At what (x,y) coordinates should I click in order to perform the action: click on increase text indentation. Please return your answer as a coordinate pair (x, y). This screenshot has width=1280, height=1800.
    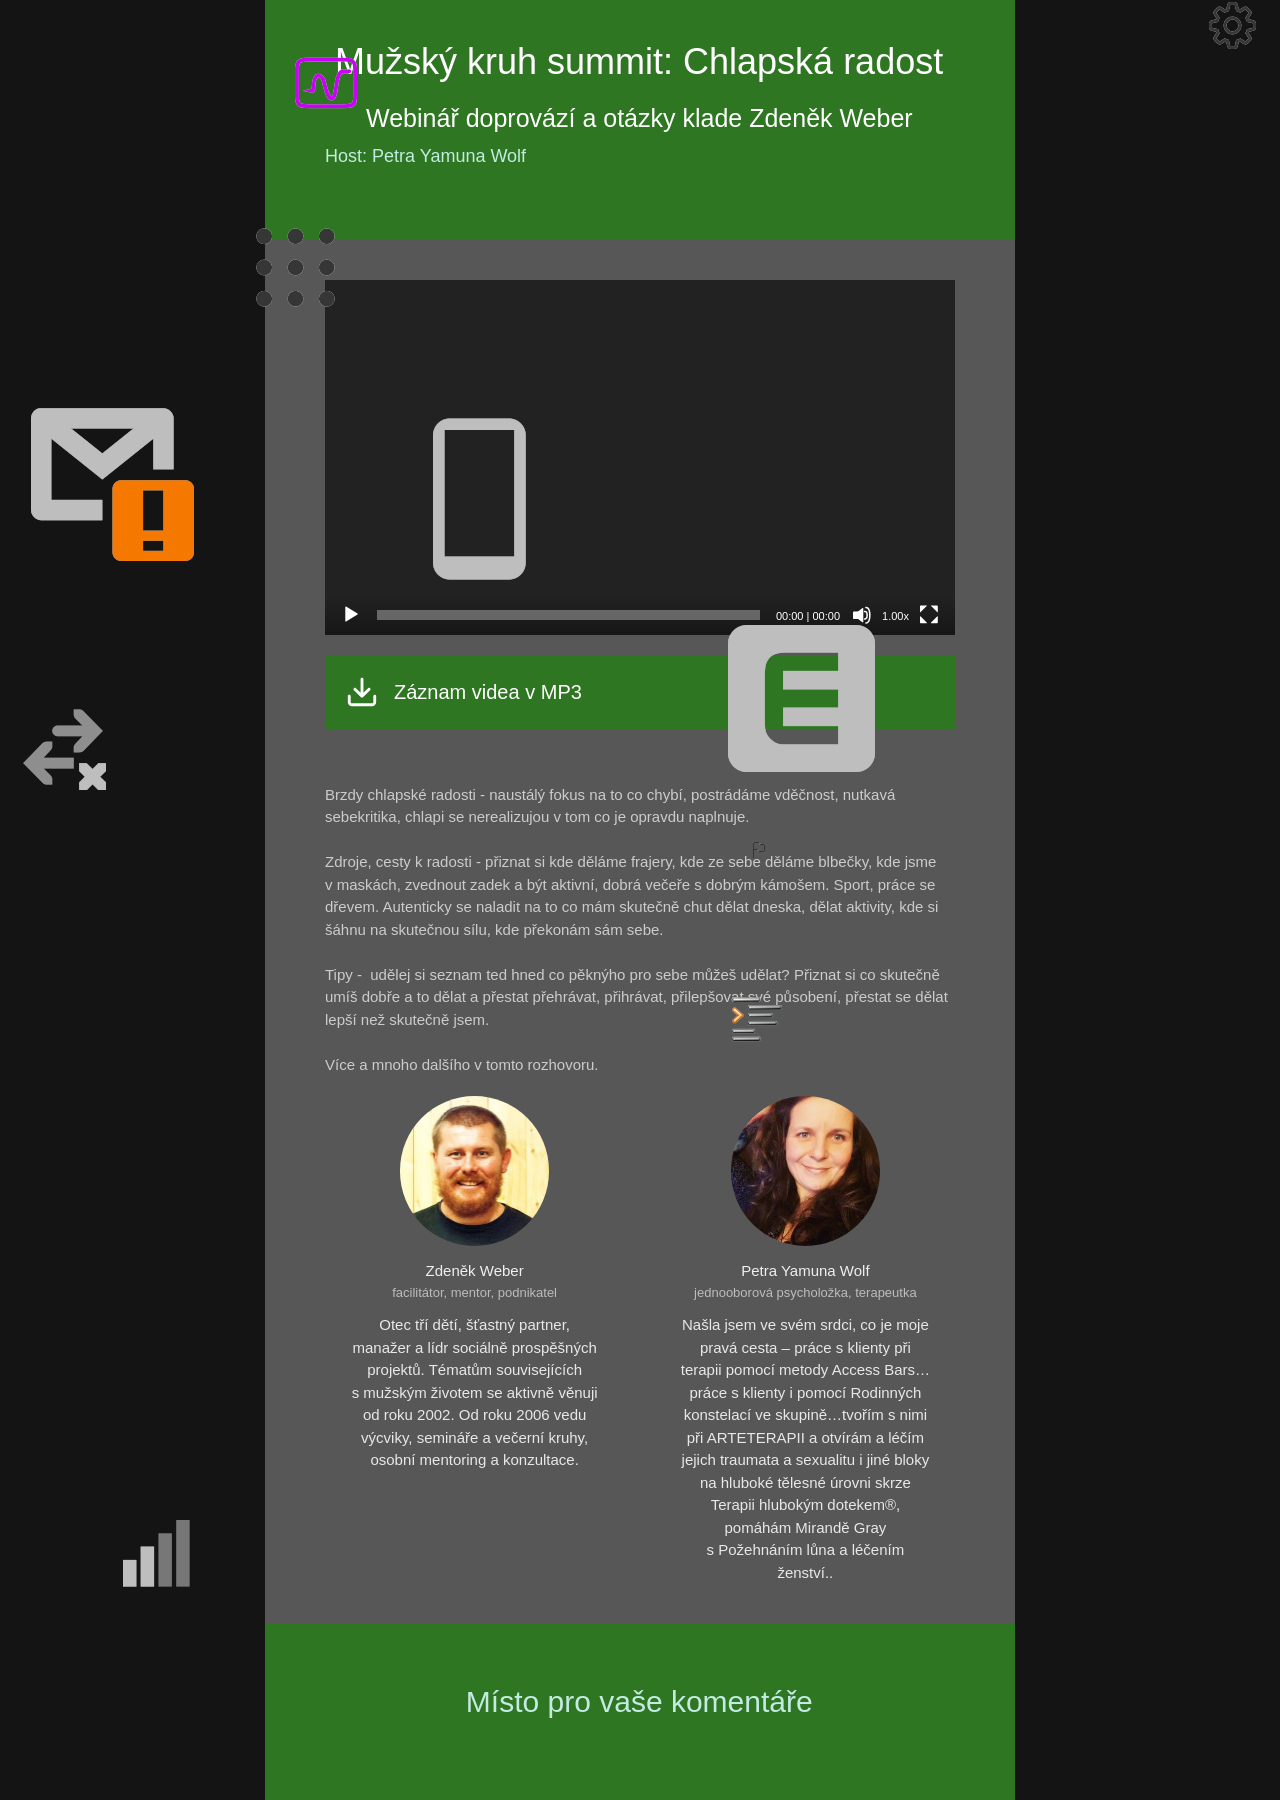
    Looking at the image, I should click on (757, 1021).